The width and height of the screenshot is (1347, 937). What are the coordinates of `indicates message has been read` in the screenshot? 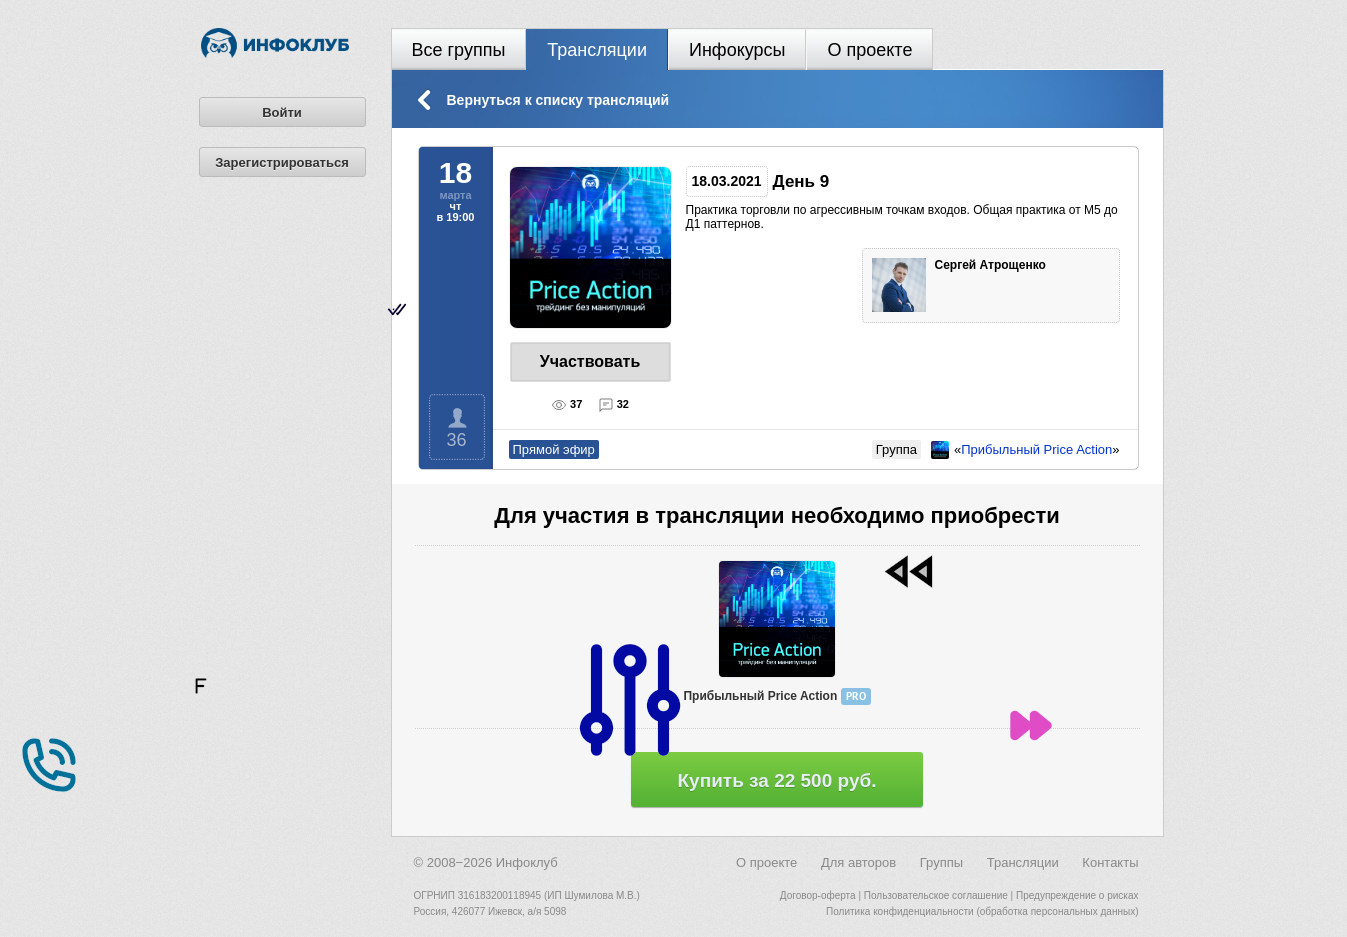 It's located at (396, 309).